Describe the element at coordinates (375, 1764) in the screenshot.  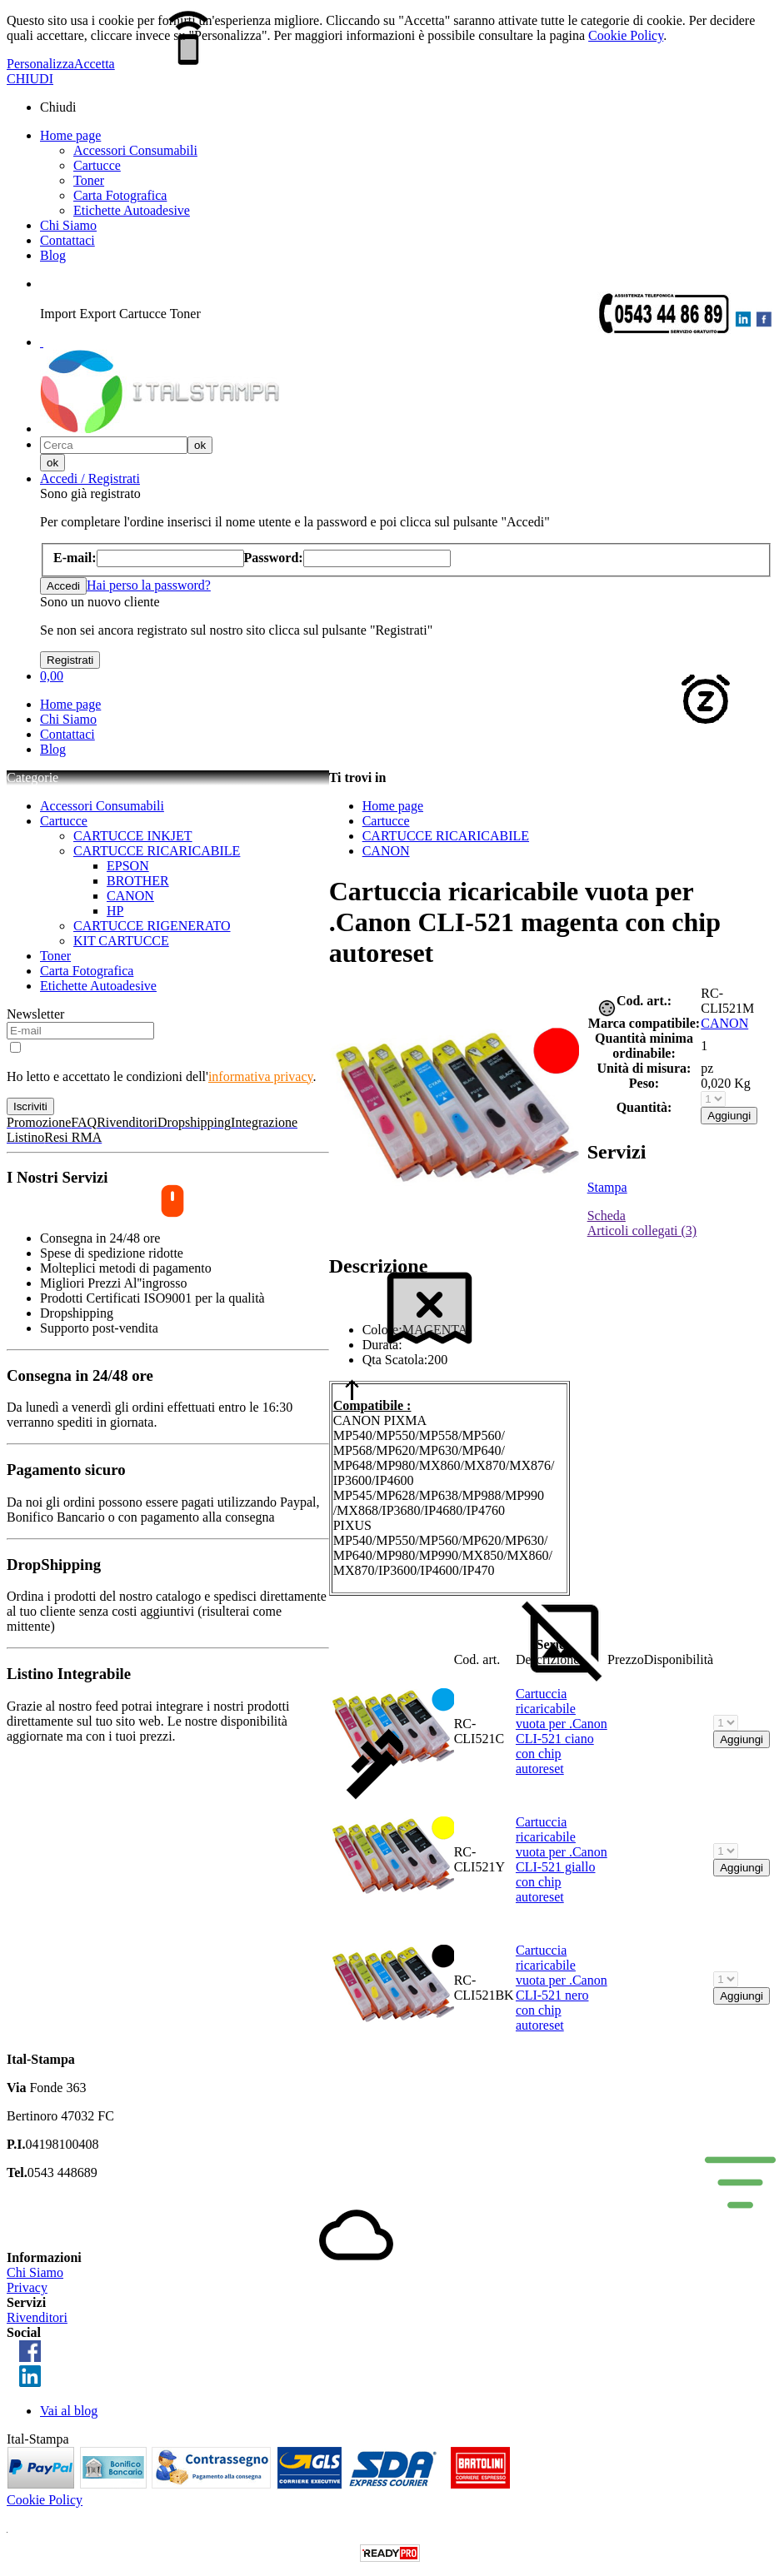
I see `access plumbing services or repairs` at that location.